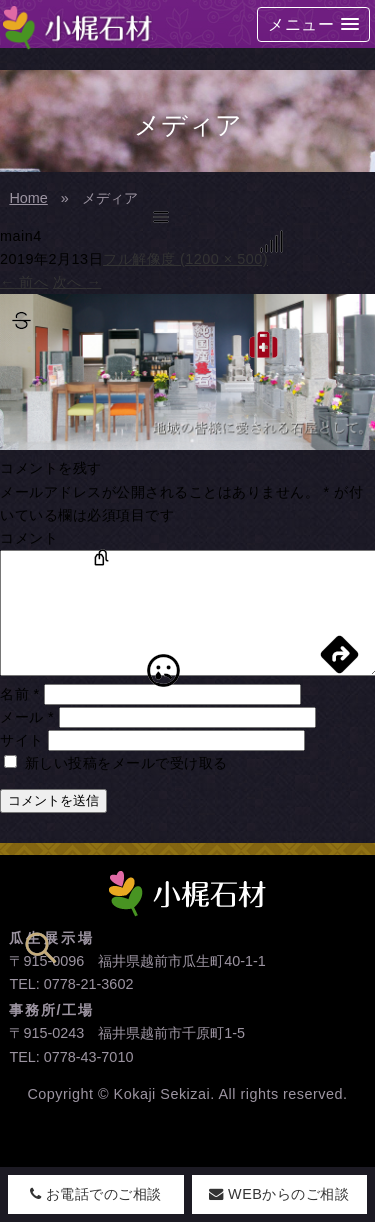 Image resolution: width=375 pixels, height=1222 pixels. I want to click on indicates full signal strength, so click(271, 241).